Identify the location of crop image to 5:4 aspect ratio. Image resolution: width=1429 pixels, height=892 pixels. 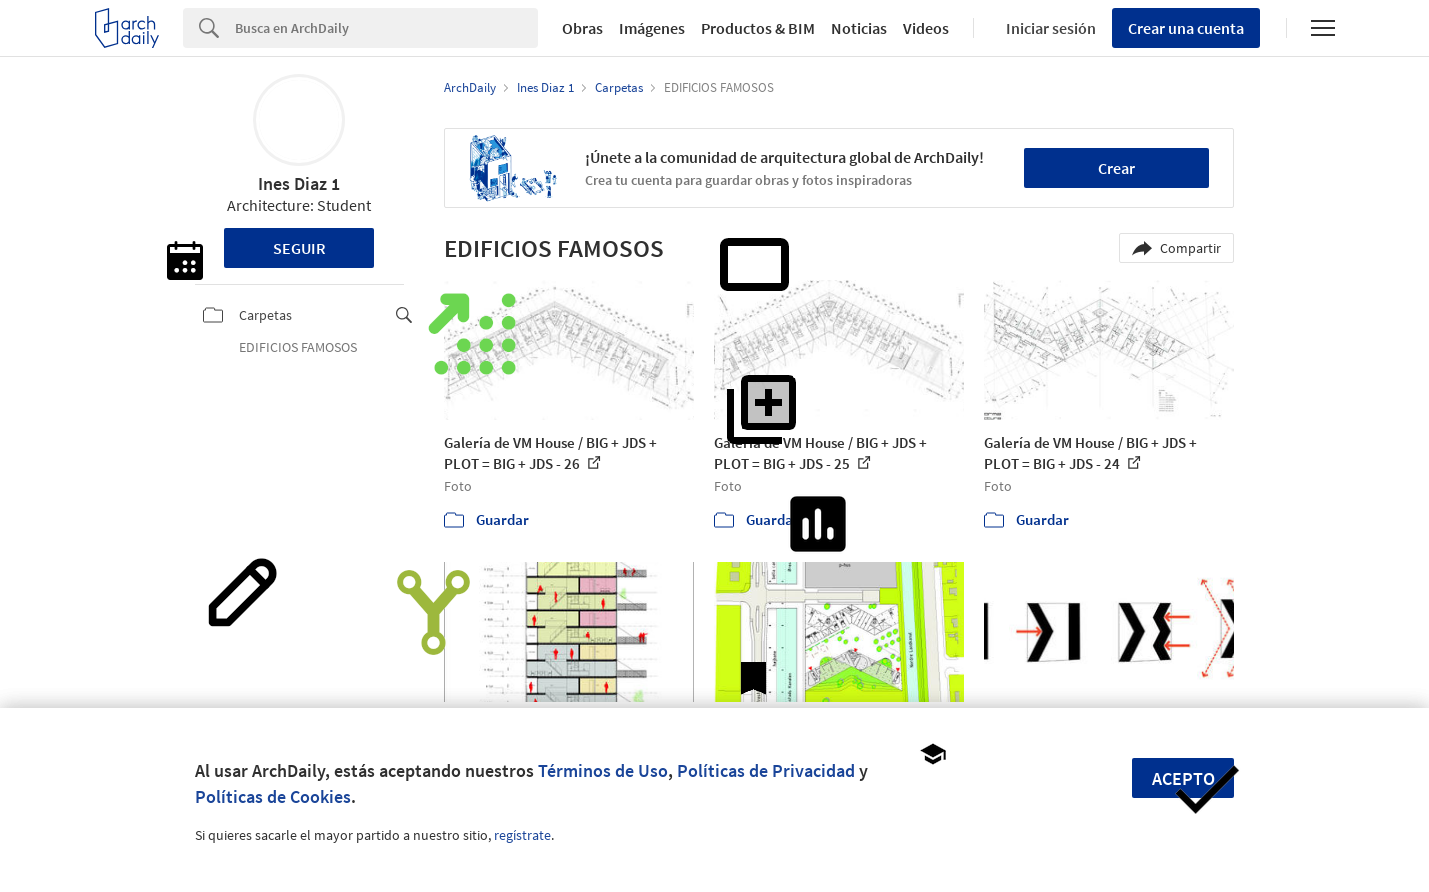
(754, 264).